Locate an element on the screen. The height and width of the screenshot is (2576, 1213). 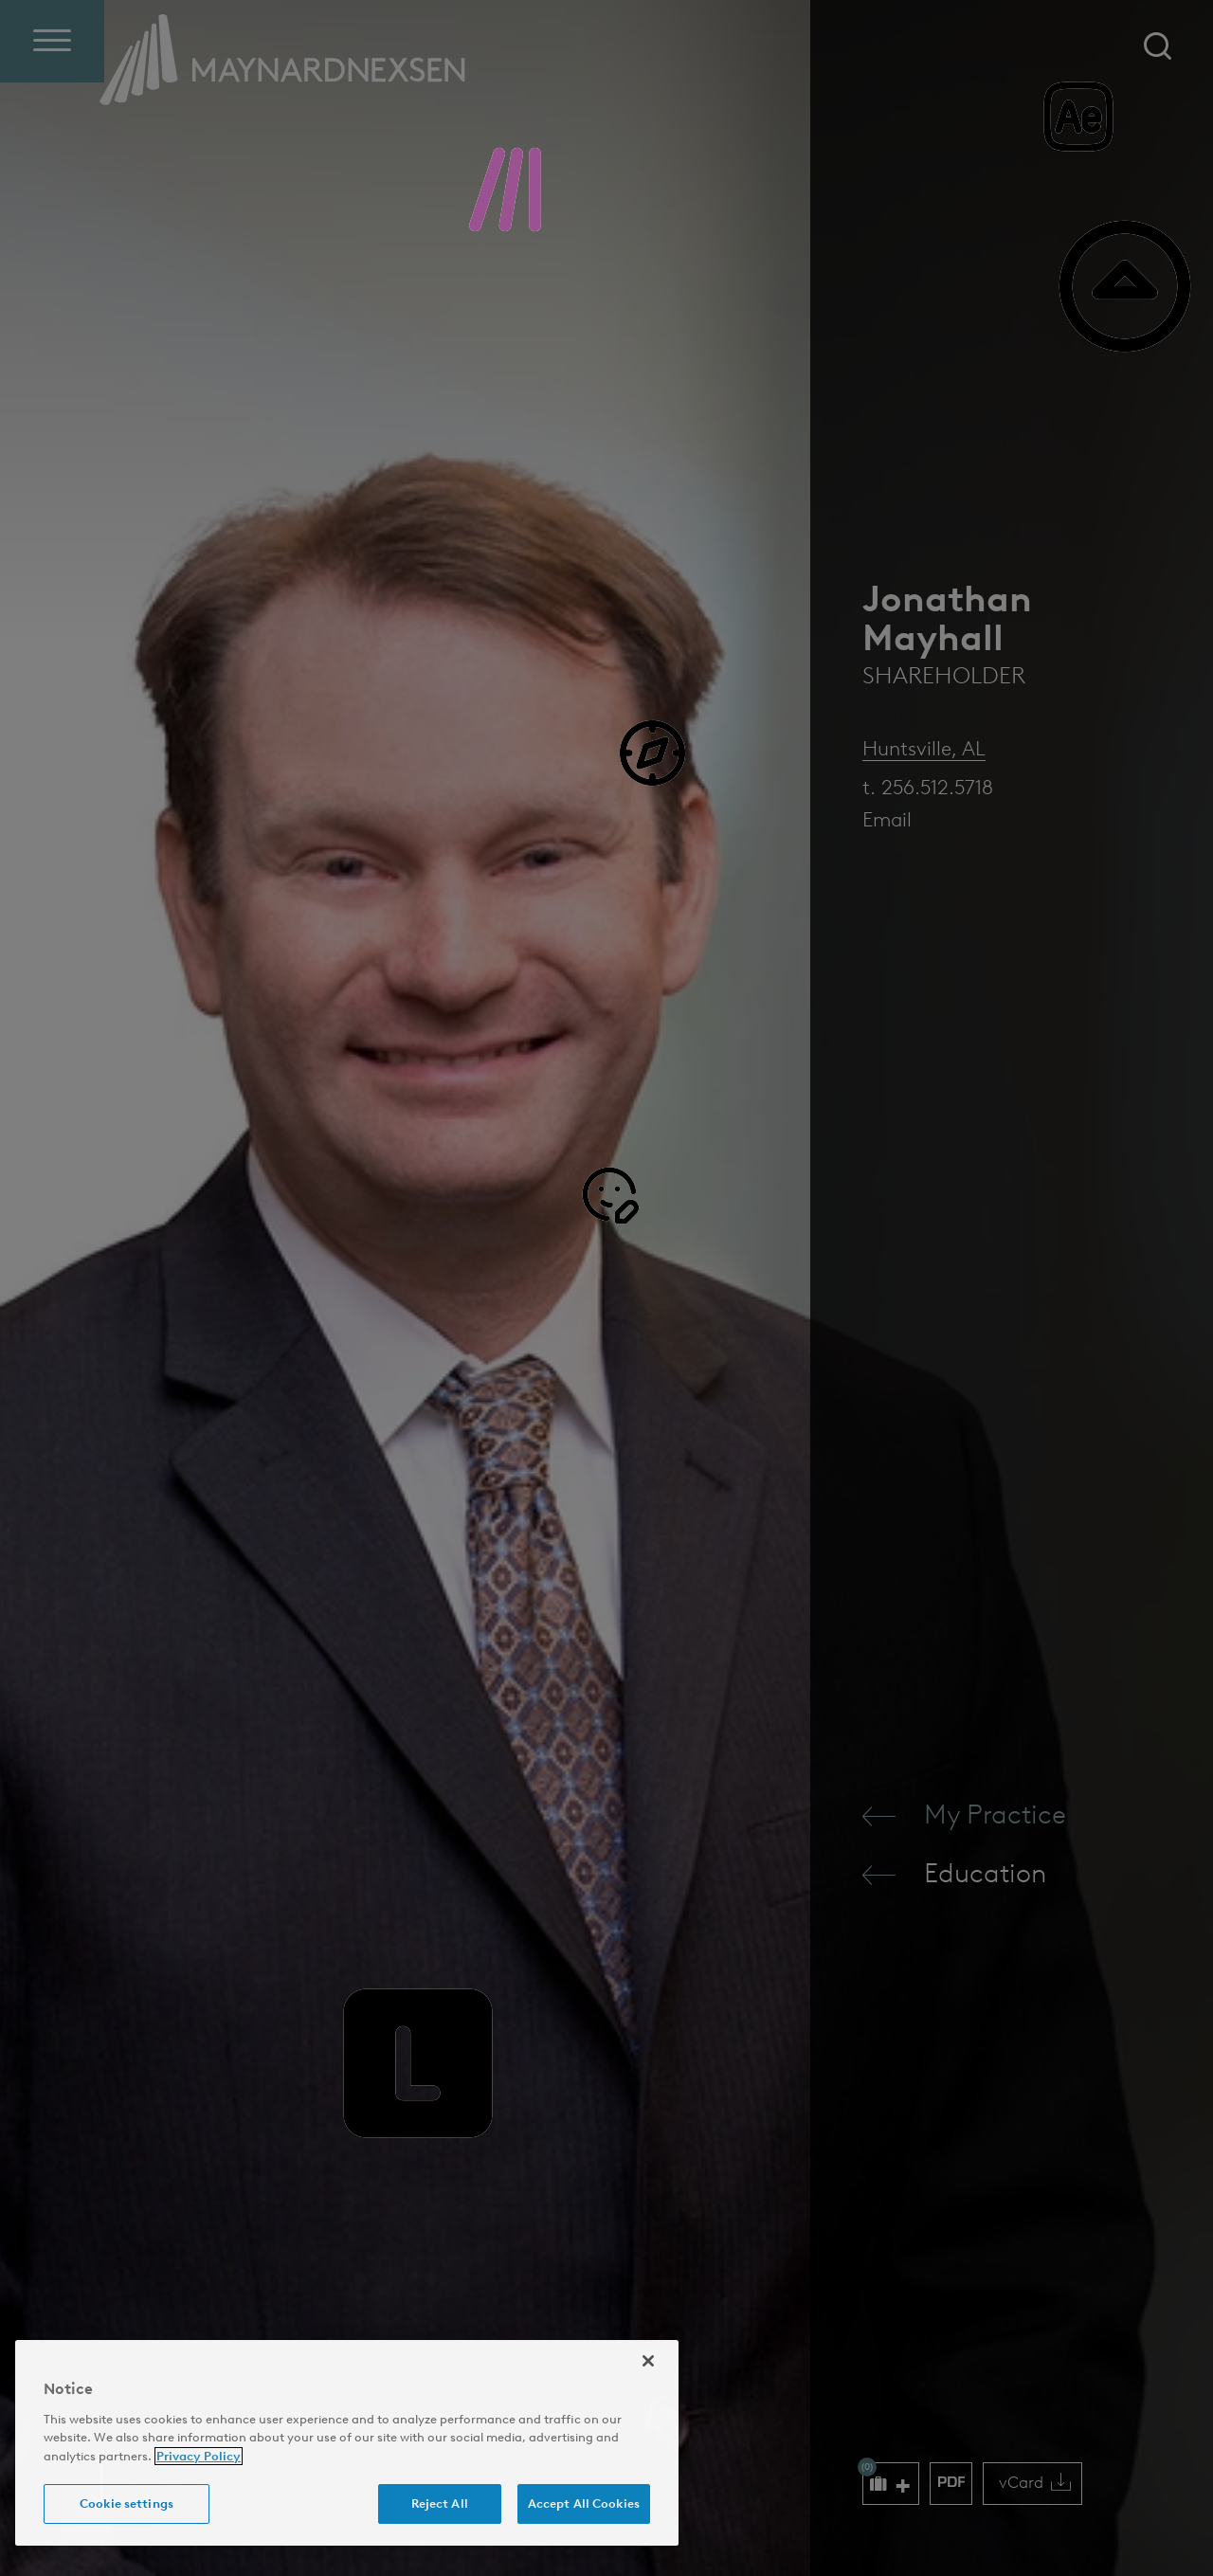
open Adobe After Effects is located at coordinates (1078, 117).